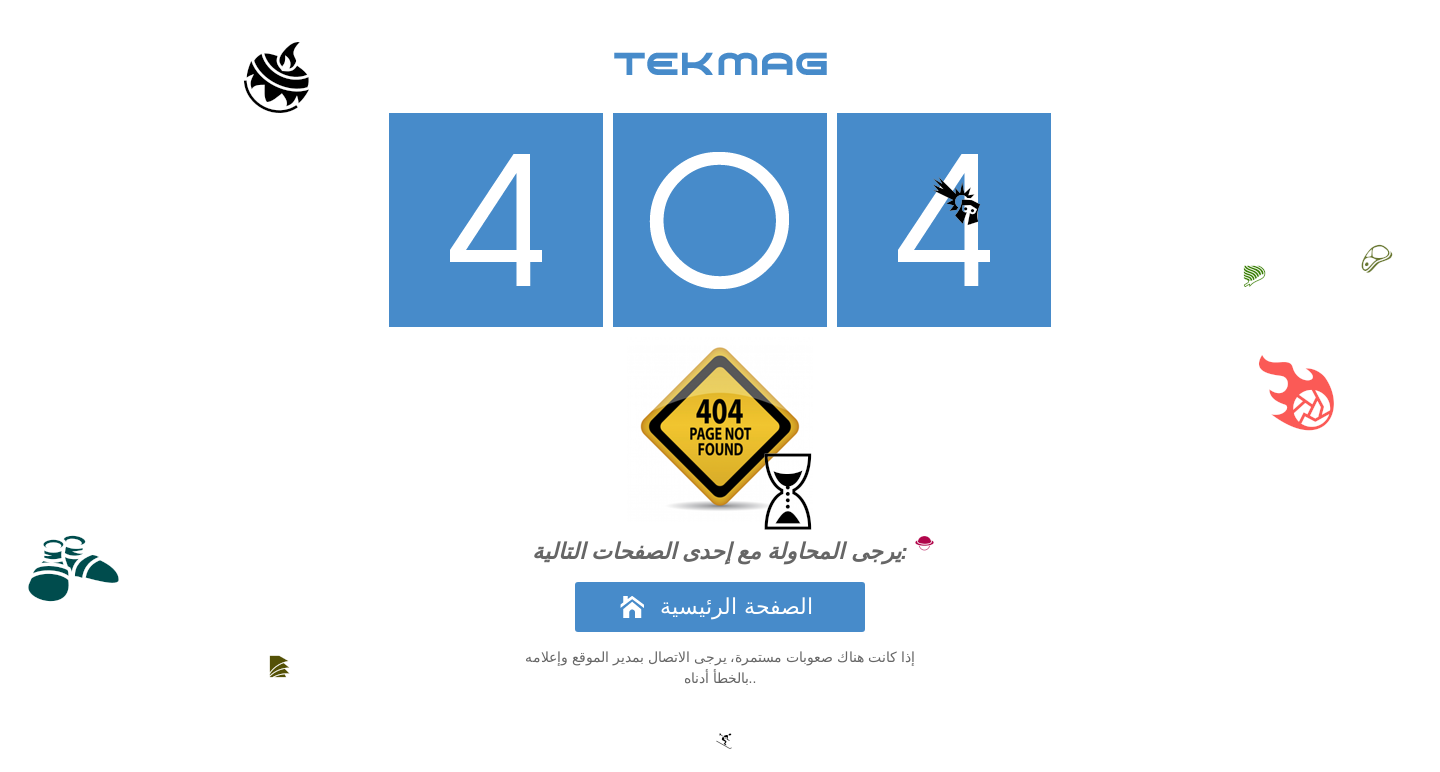  What do you see at coordinates (1377, 259) in the screenshot?
I see `browse meat or protein food options` at bounding box center [1377, 259].